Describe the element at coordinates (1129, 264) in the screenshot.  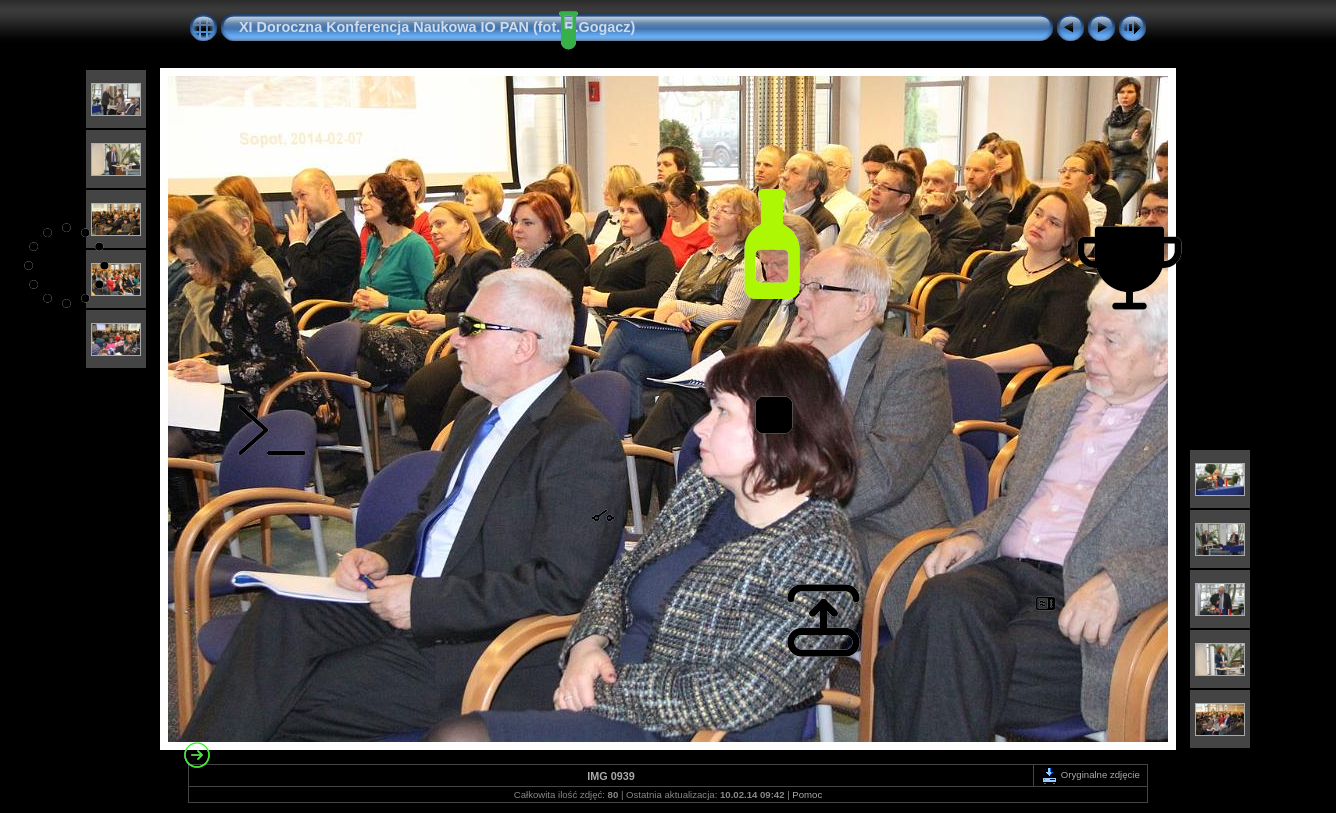
I see `view achievements or awards` at that location.